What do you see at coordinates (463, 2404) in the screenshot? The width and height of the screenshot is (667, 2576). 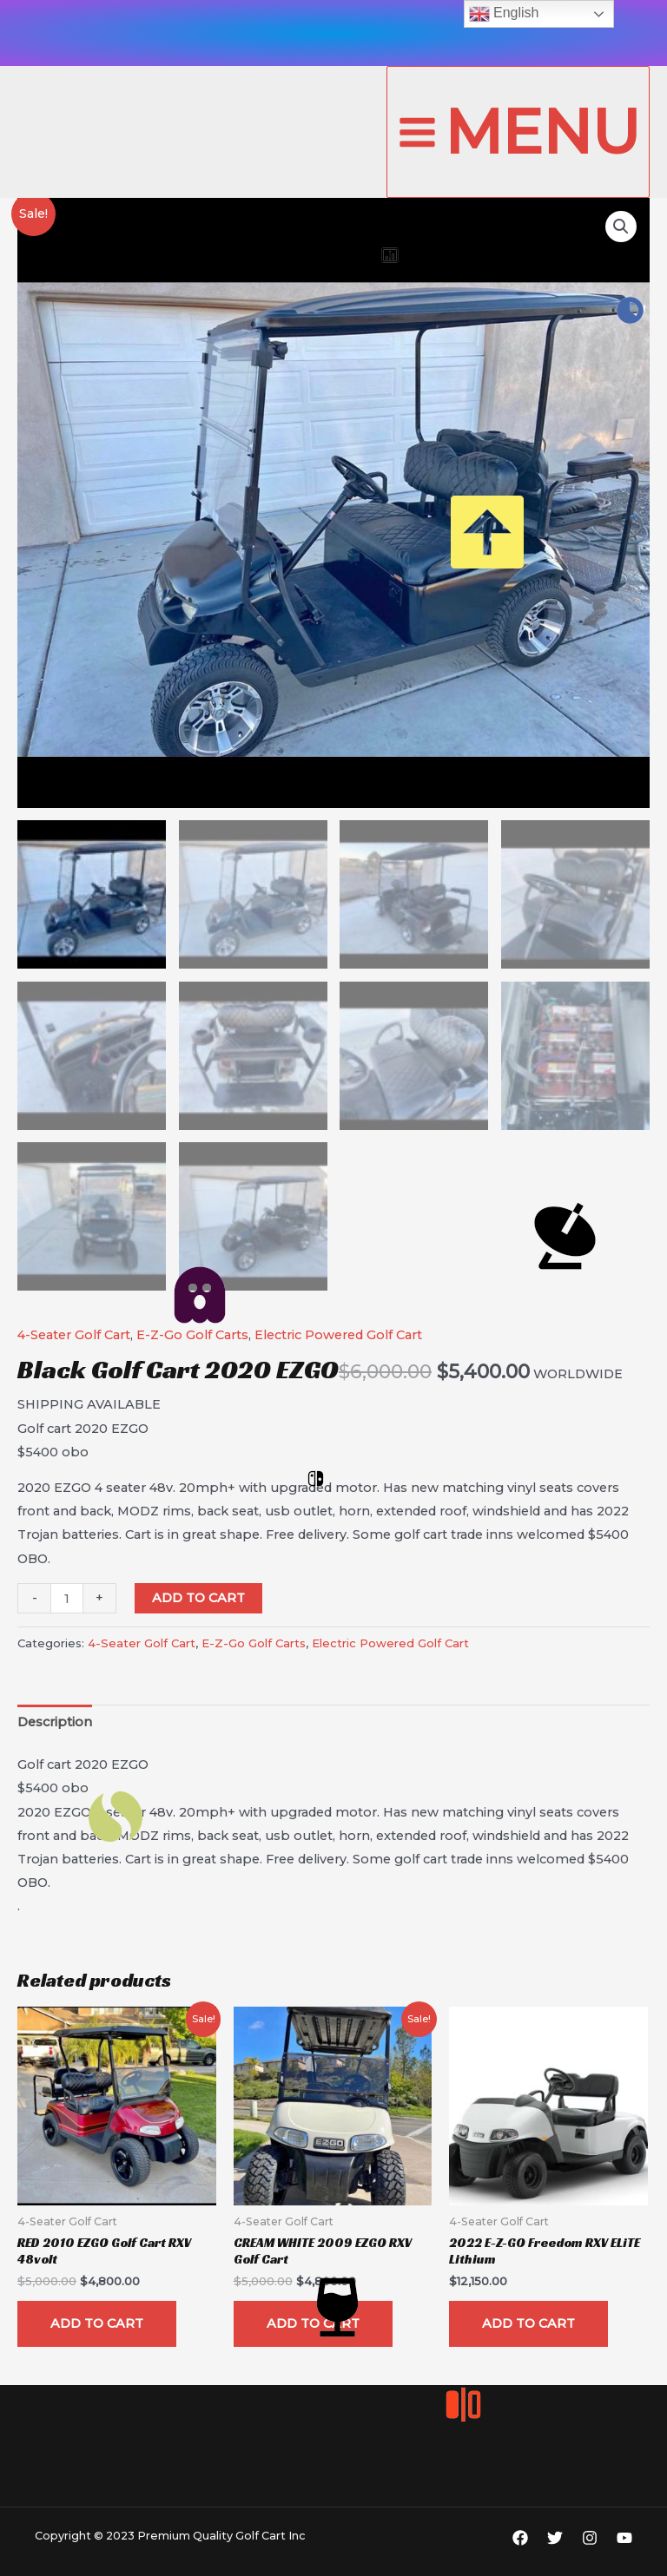 I see `flip image horizontally` at bounding box center [463, 2404].